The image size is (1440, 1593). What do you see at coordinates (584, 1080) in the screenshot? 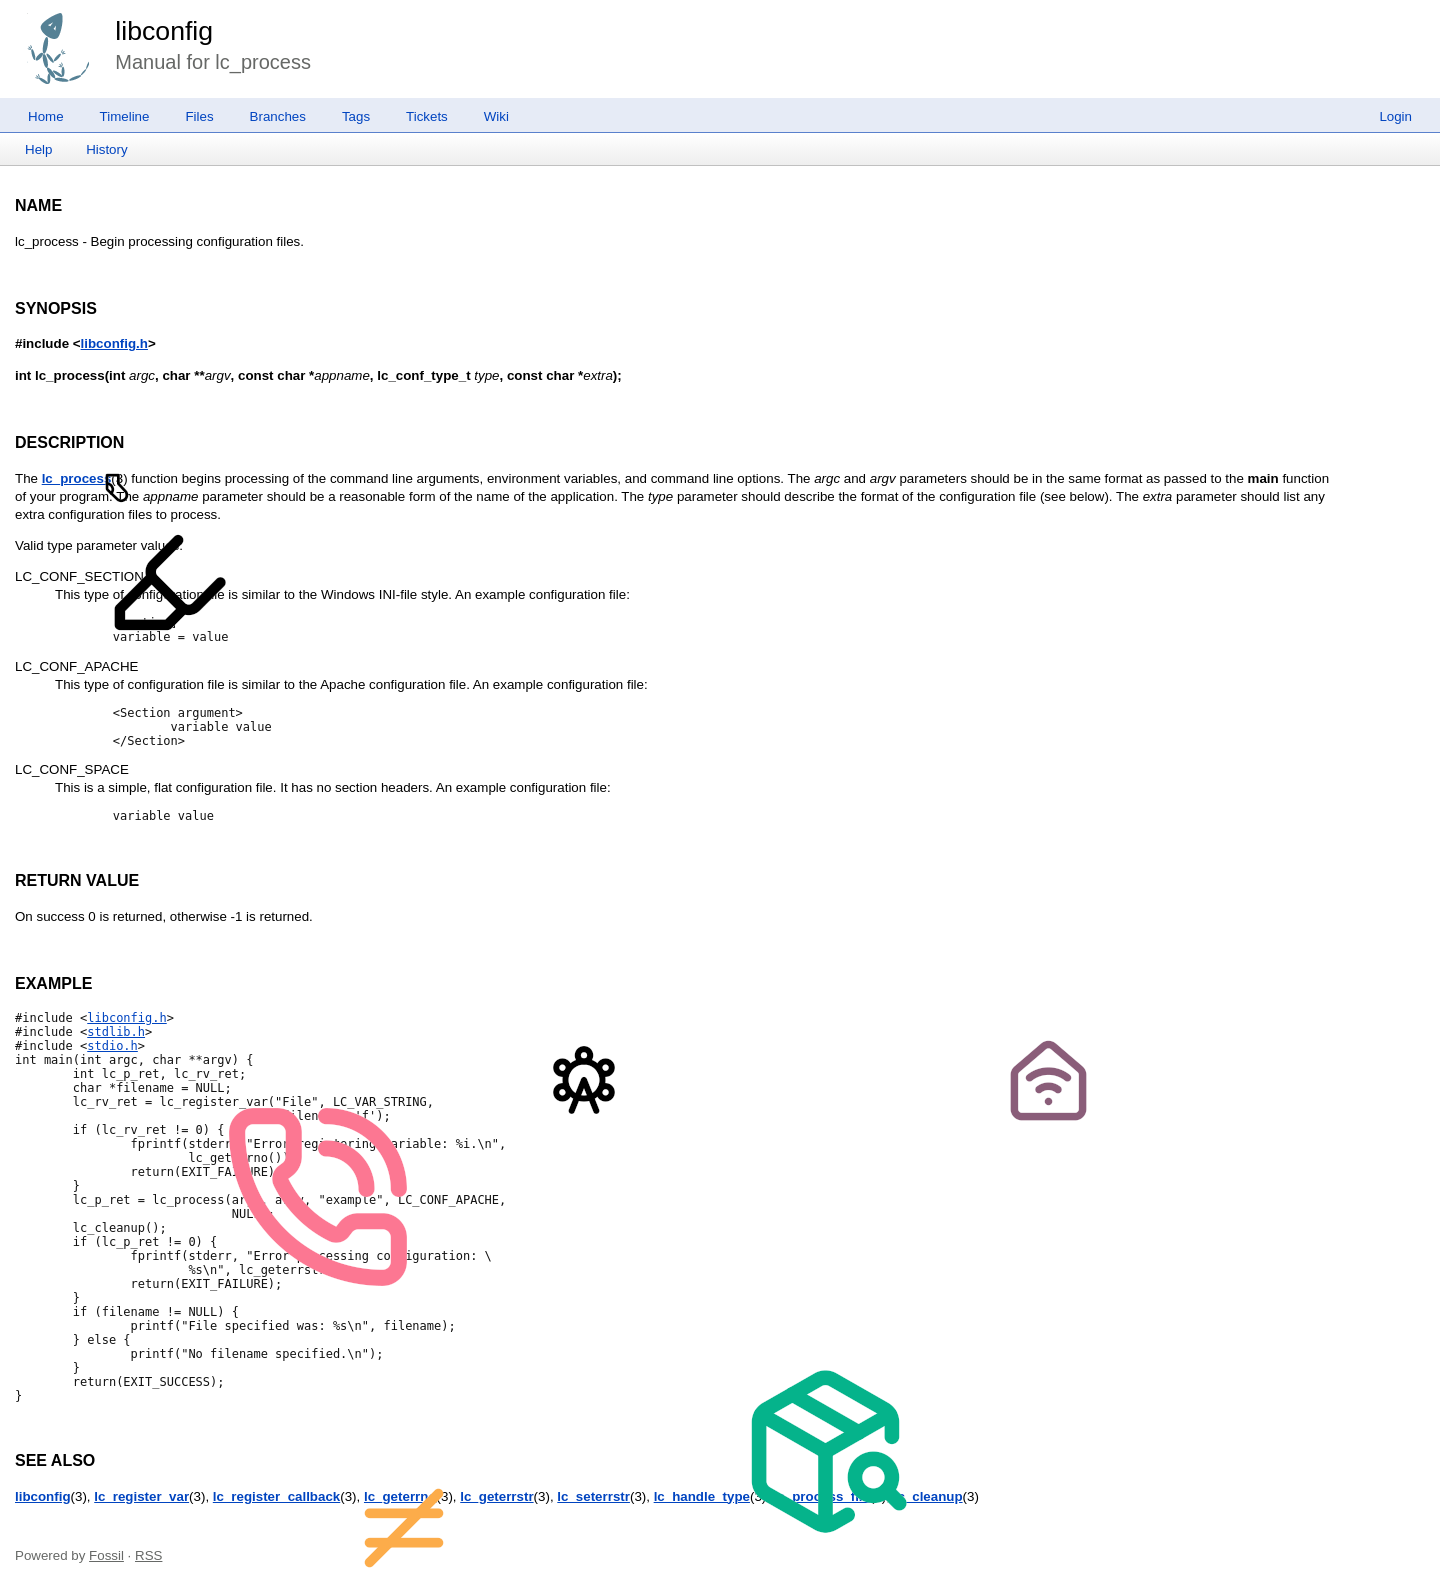
I see `view carousel or ferris wheel attraction` at bounding box center [584, 1080].